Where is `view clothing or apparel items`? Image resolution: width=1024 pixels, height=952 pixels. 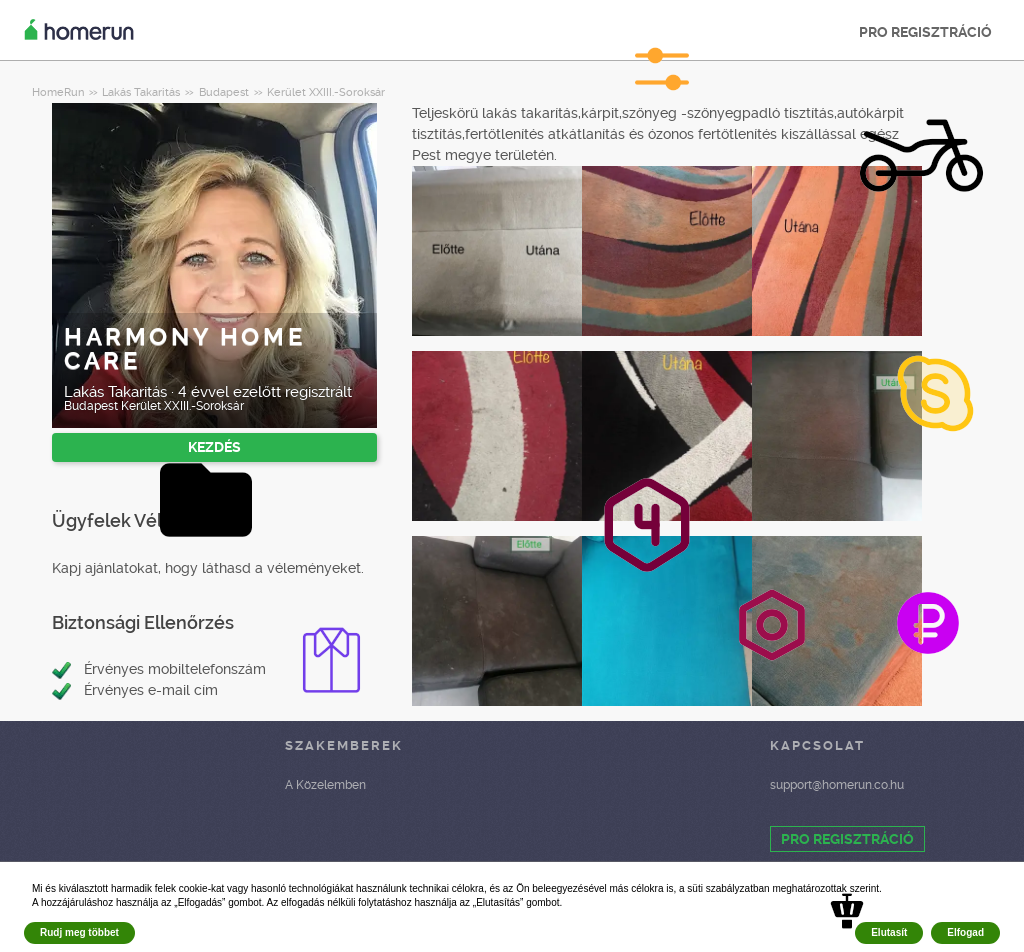
view clothing or apparel items is located at coordinates (331, 661).